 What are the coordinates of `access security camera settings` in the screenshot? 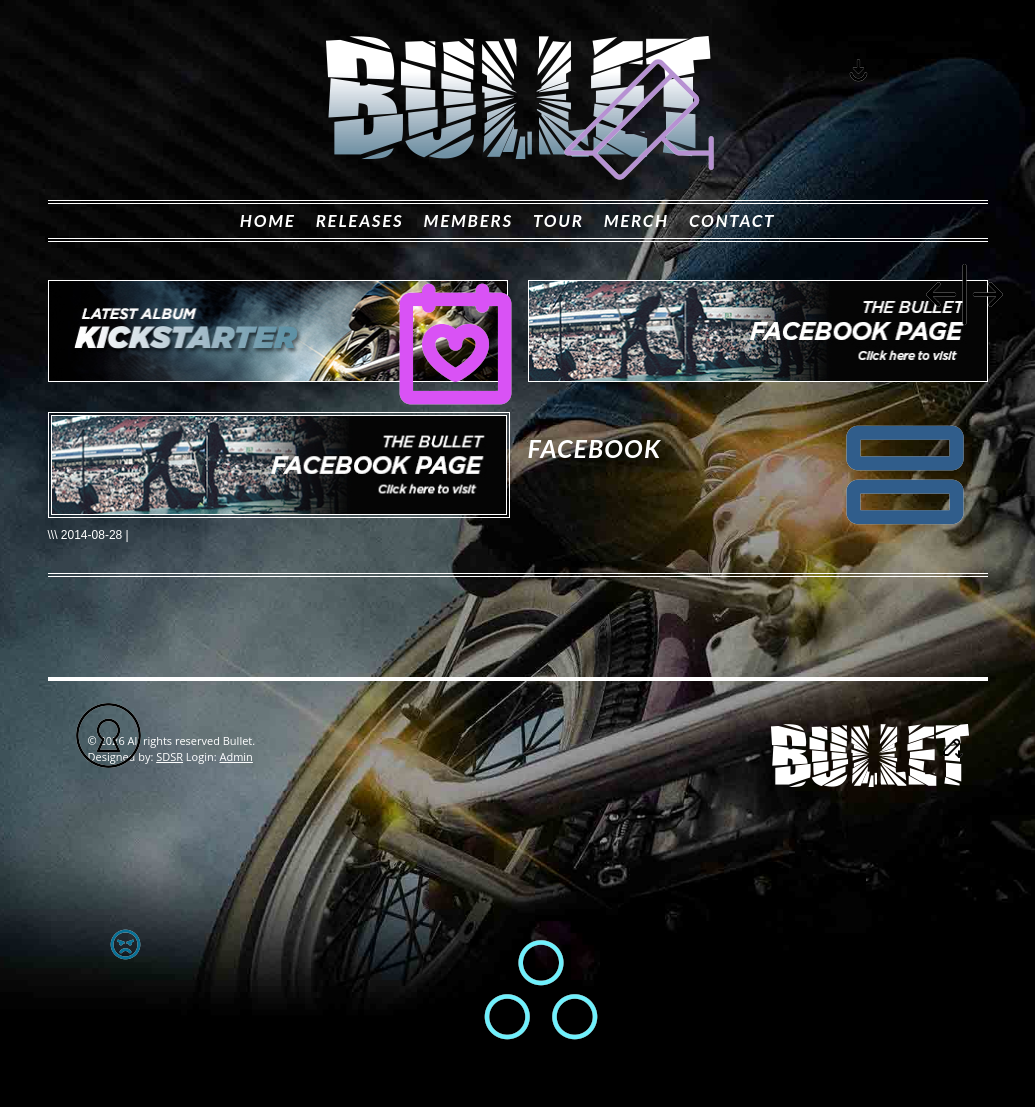 It's located at (639, 129).